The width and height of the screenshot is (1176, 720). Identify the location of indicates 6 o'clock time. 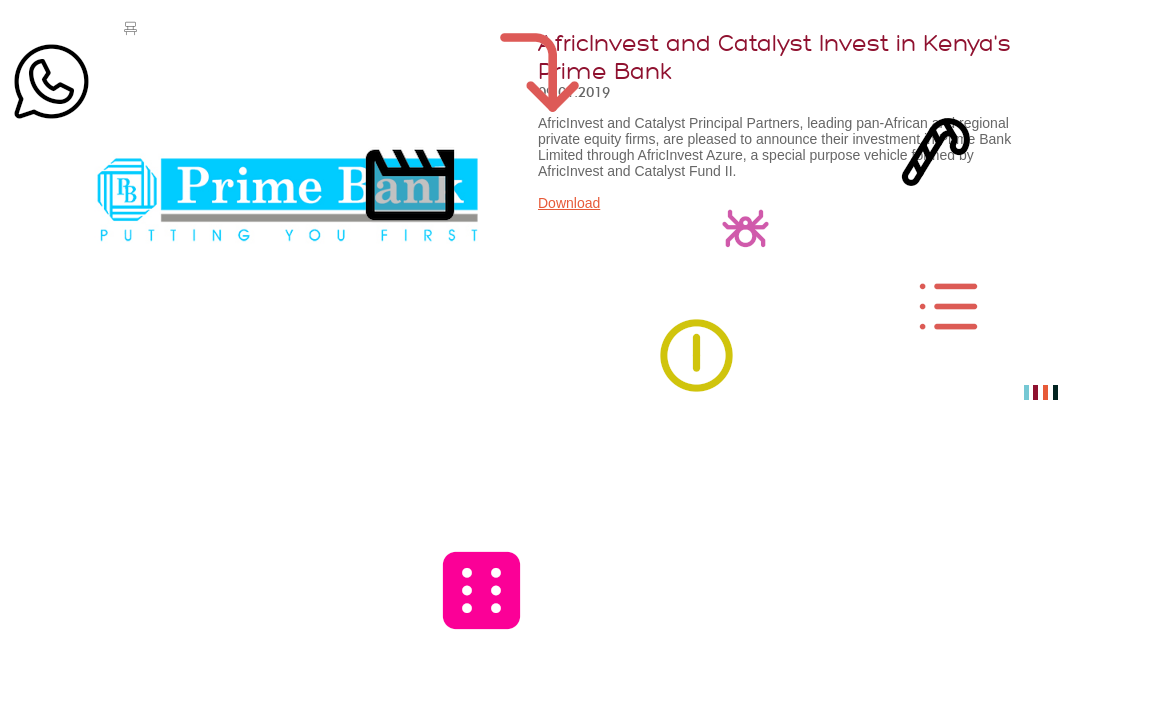
(696, 355).